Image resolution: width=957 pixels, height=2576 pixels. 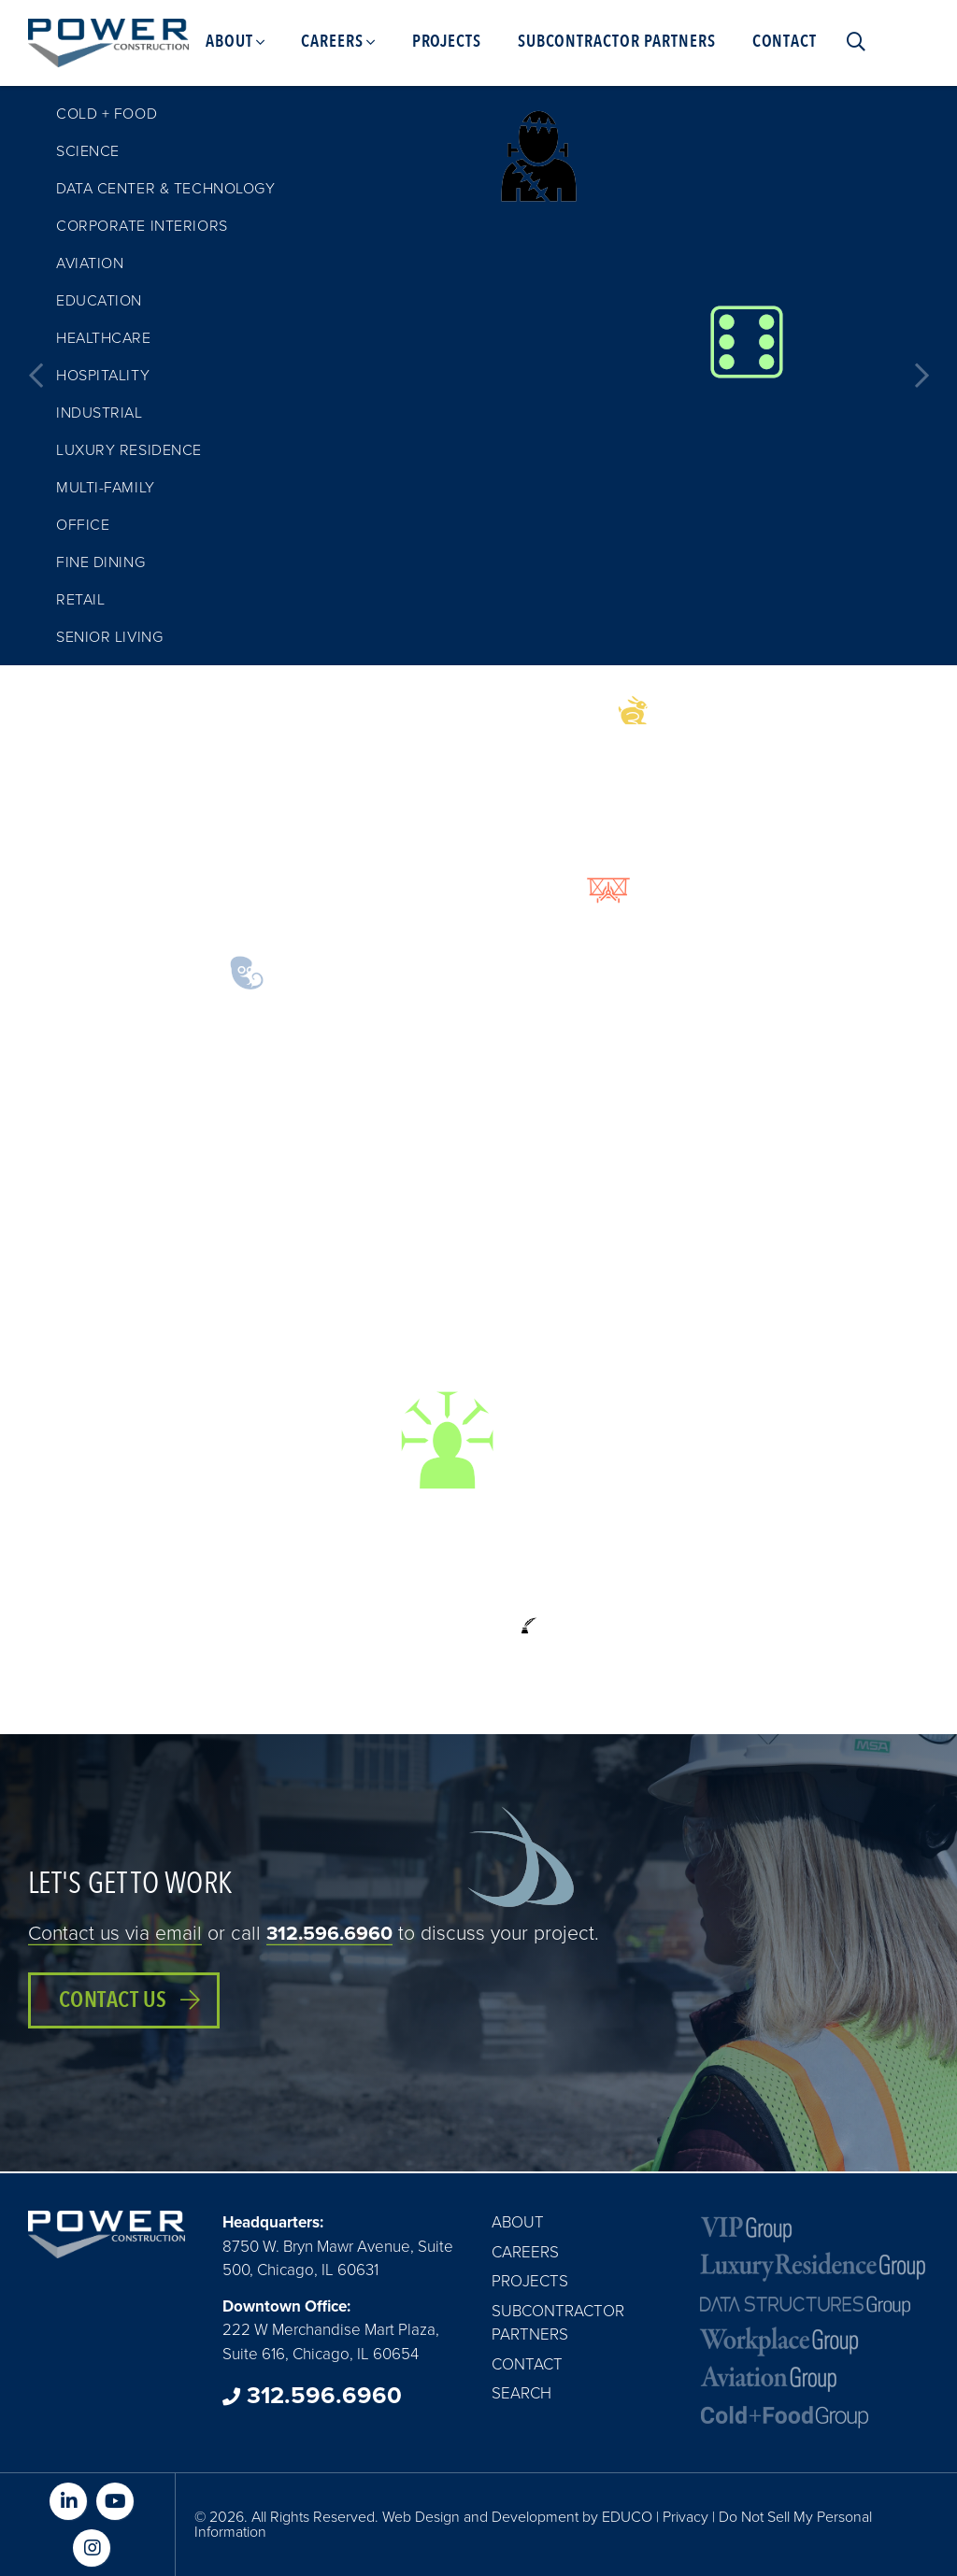 What do you see at coordinates (633, 710) in the screenshot?
I see `indicates rabbit or bunny-related content` at bounding box center [633, 710].